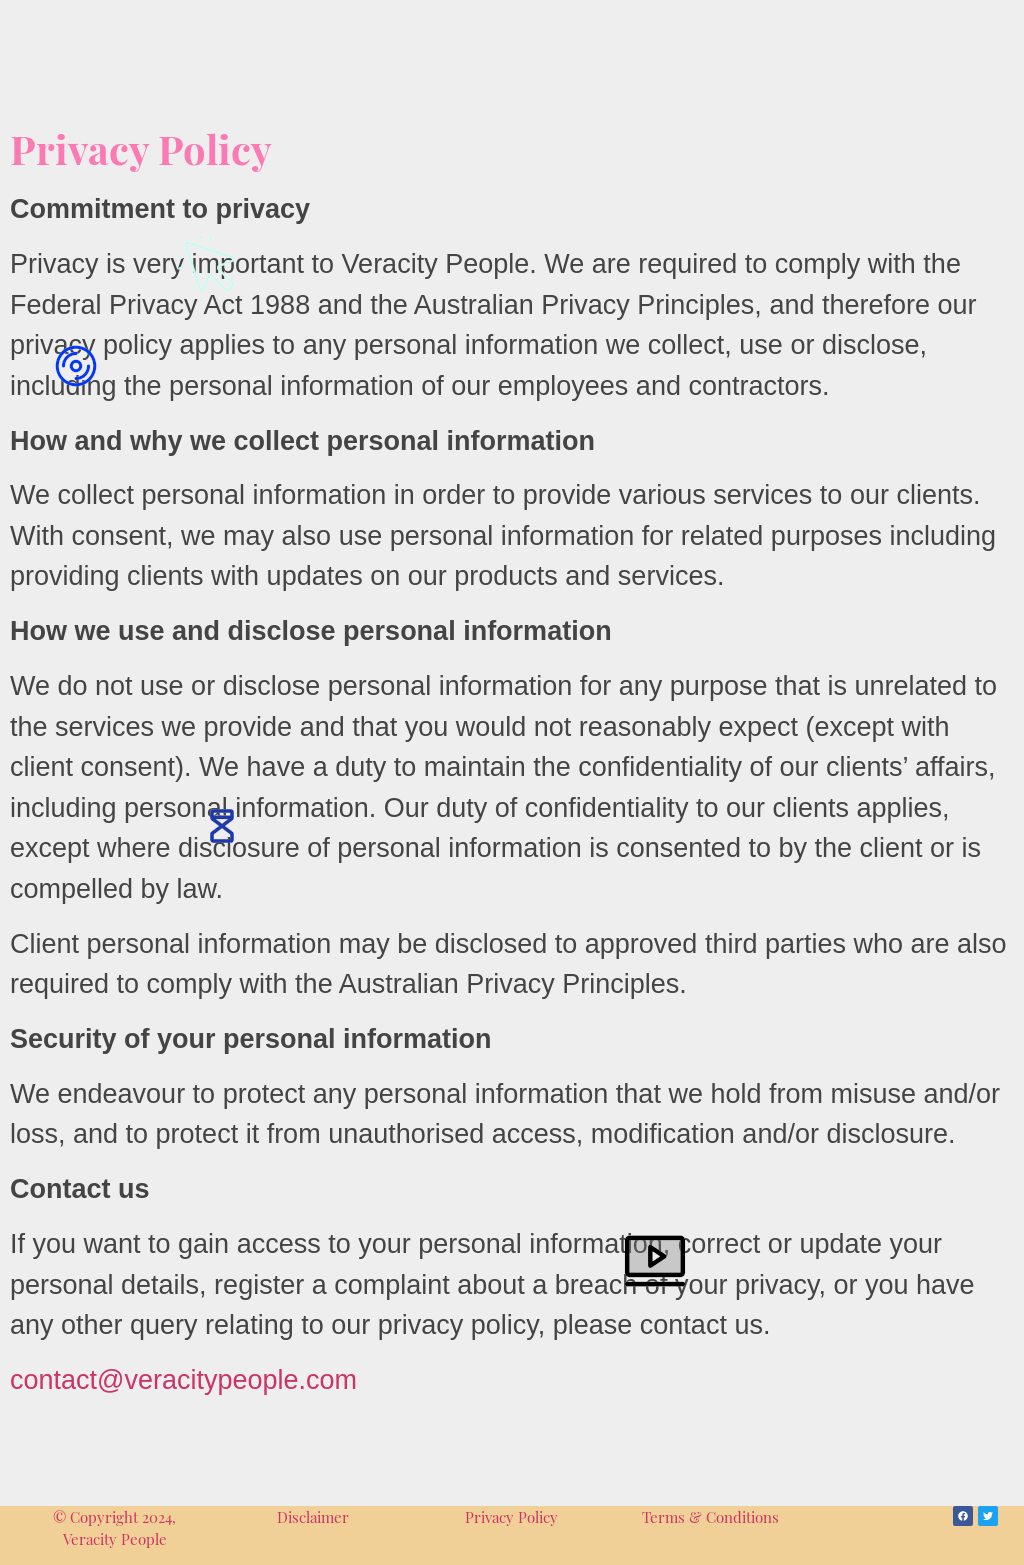  What do you see at coordinates (76, 366) in the screenshot?
I see `play or browse music library` at bounding box center [76, 366].